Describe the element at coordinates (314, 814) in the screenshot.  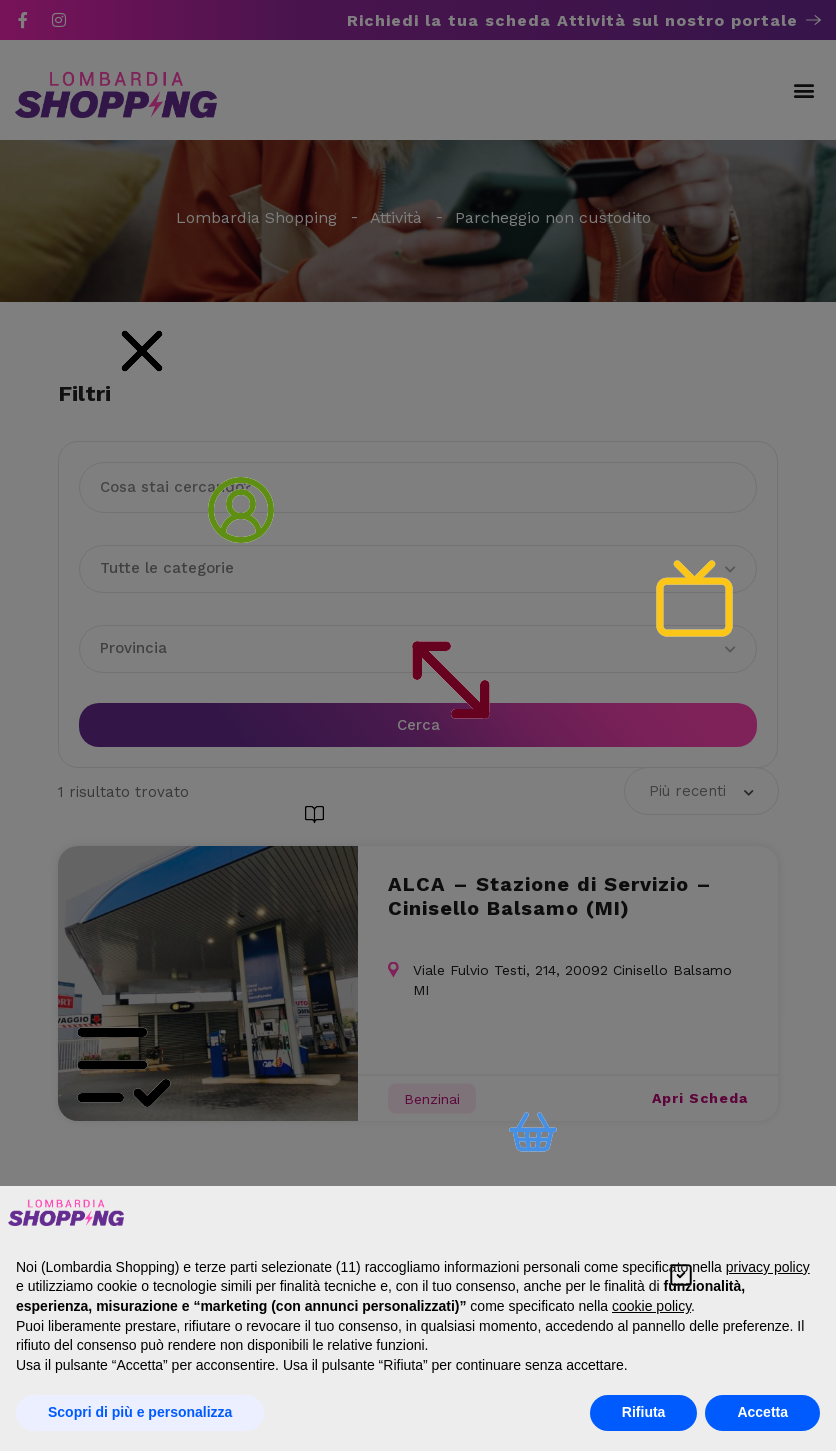
I see `open reading mode or e-reader` at that location.